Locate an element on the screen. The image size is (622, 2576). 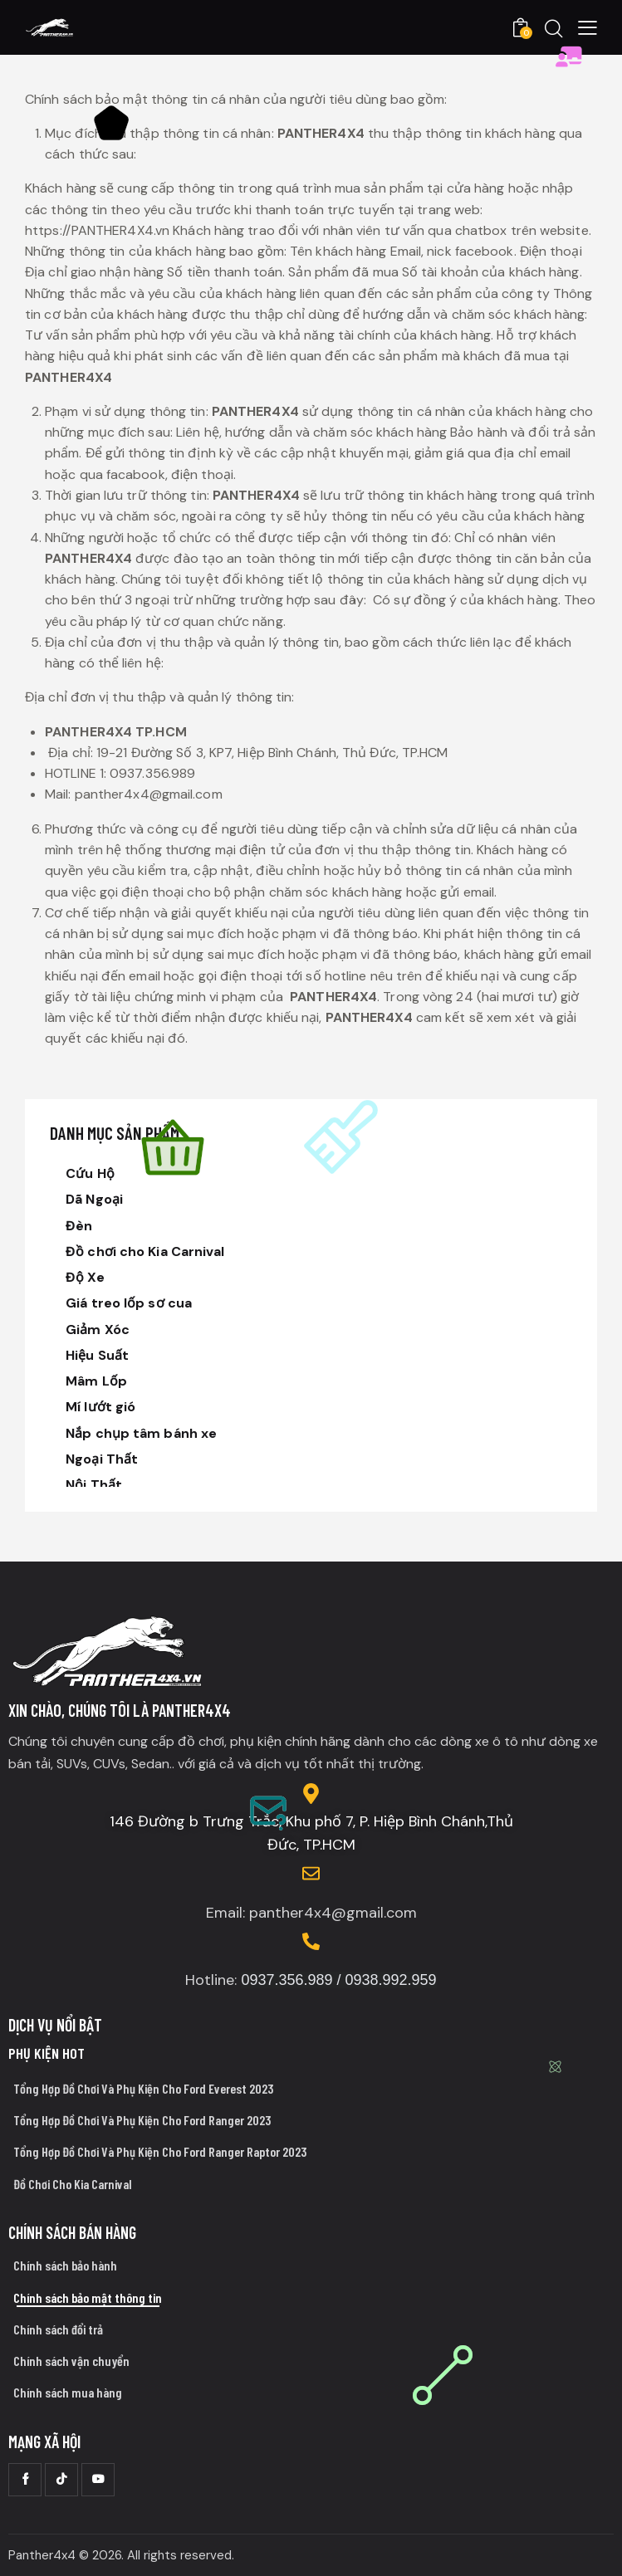
draw a line between two points is located at coordinates (443, 2375).